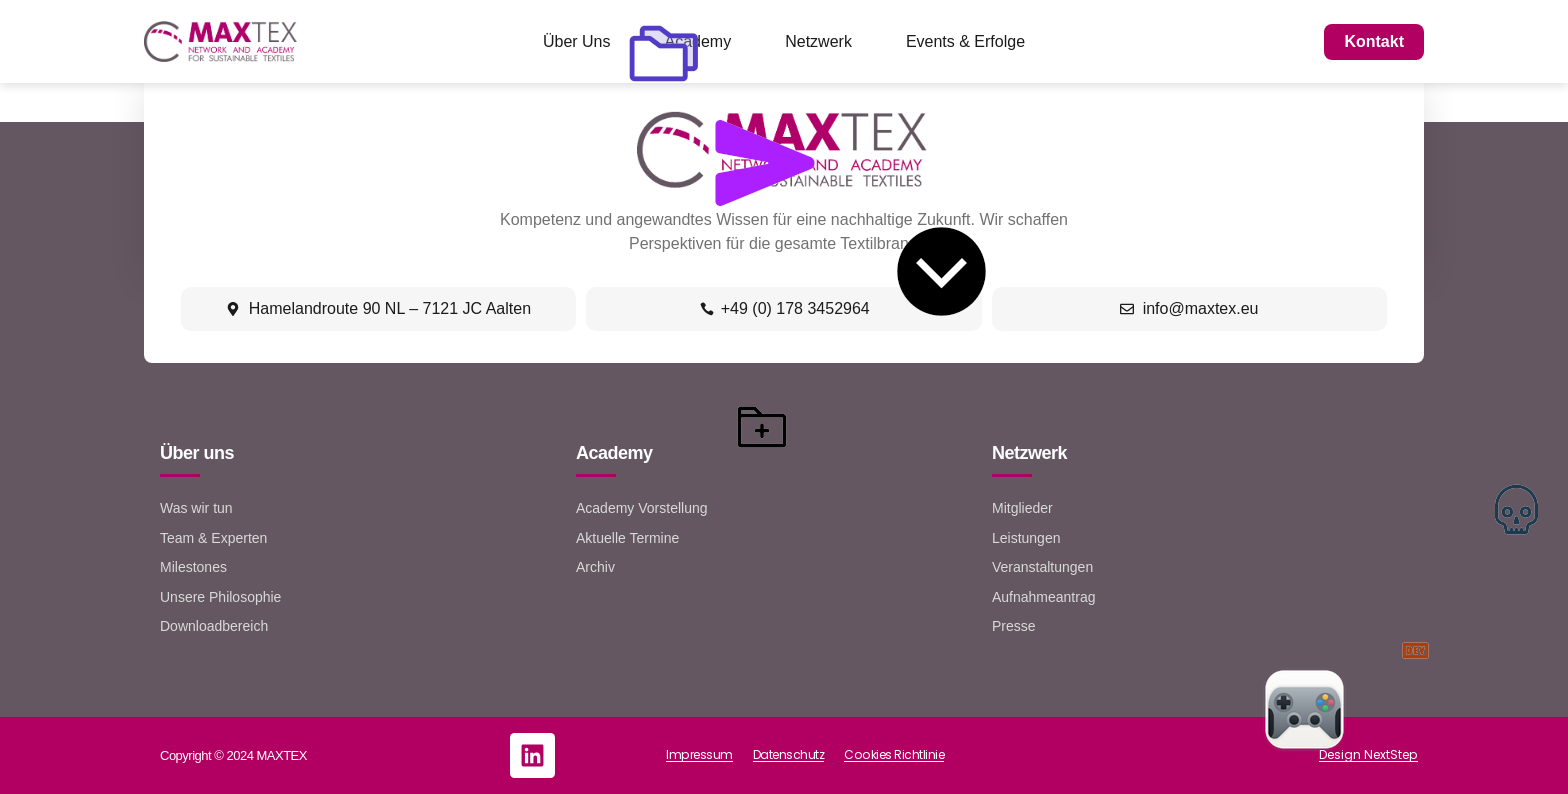  Describe the element at coordinates (662, 53) in the screenshot. I see `browse multiple folders or directories` at that location.